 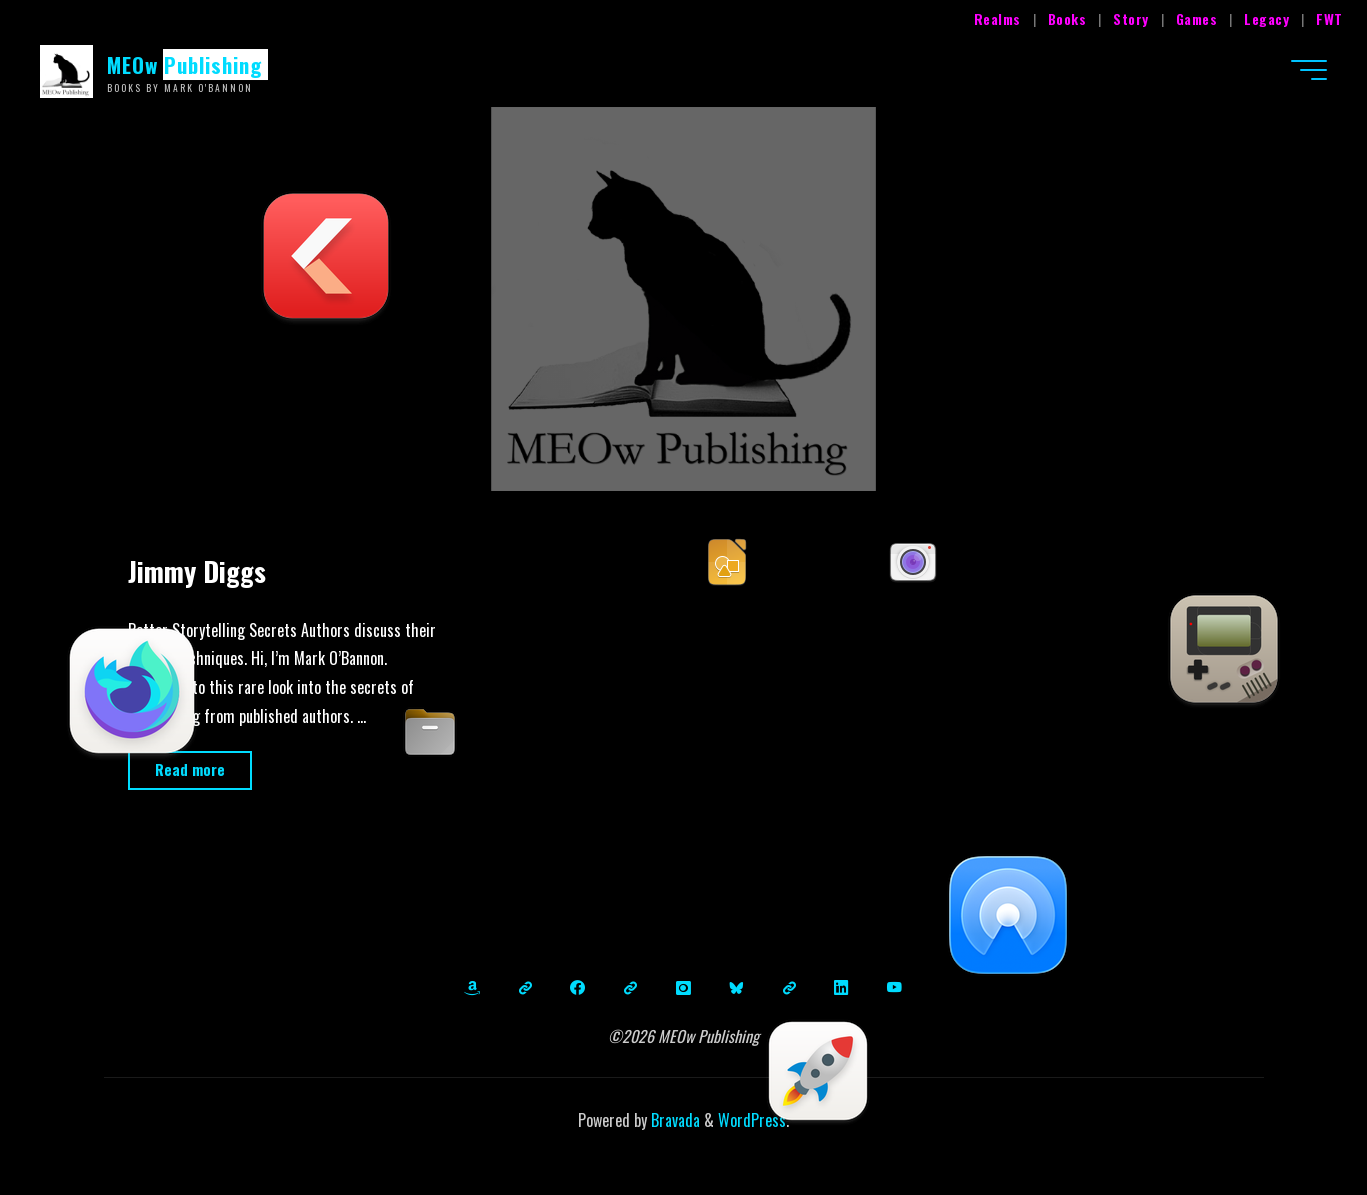 I want to click on open libreoffice draw application, so click(x=727, y=562).